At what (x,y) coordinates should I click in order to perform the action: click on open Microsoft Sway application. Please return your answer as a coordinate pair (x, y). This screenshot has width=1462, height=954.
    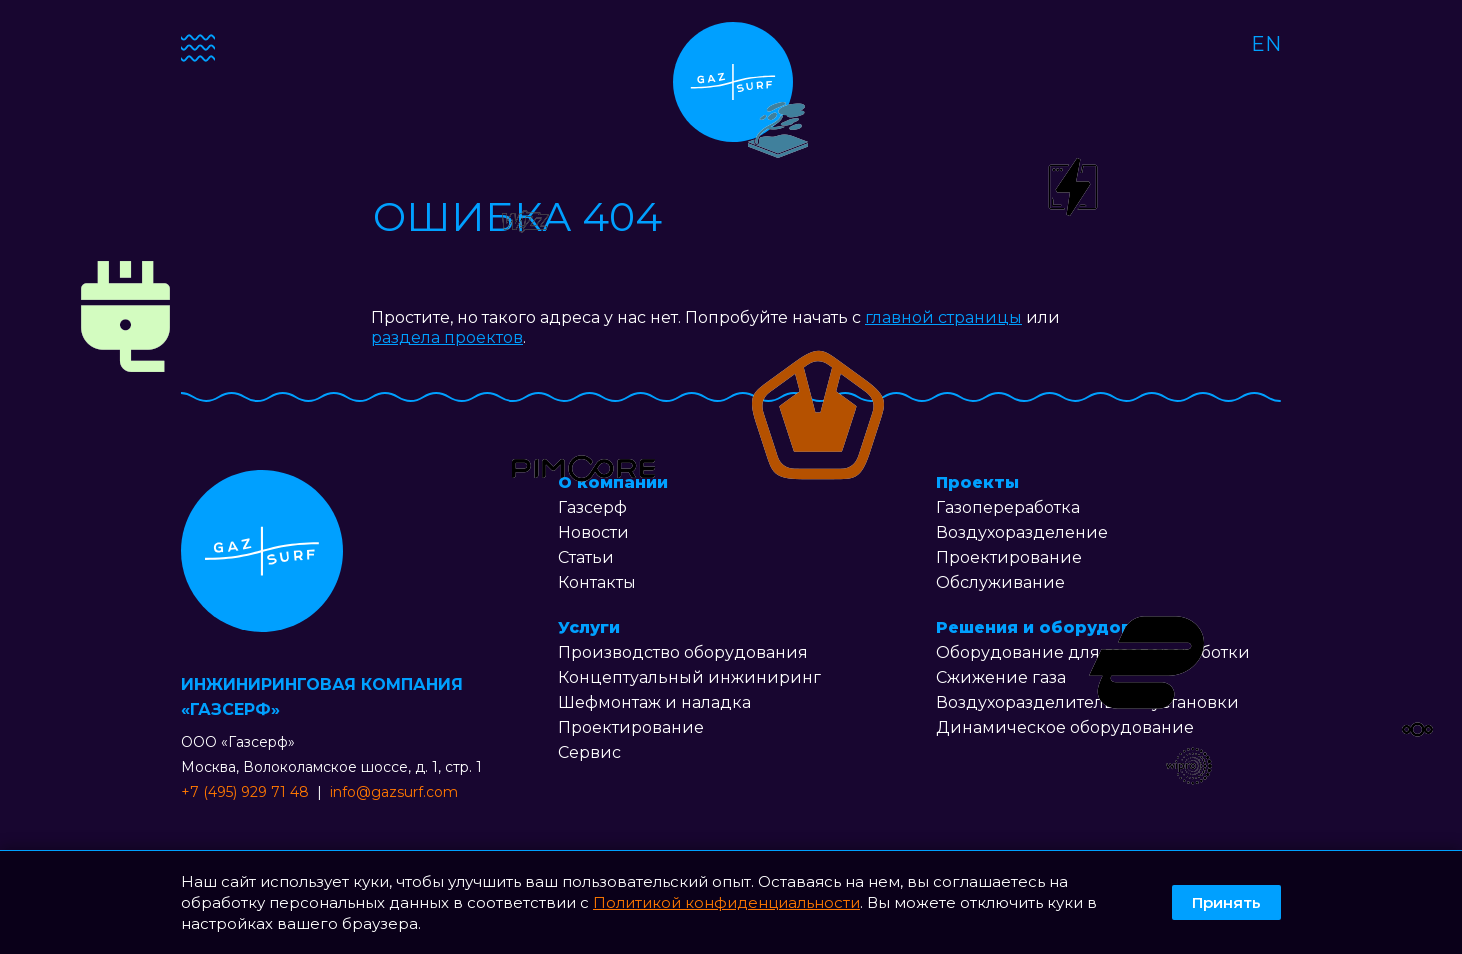
    Looking at the image, I should click on (778, 130).